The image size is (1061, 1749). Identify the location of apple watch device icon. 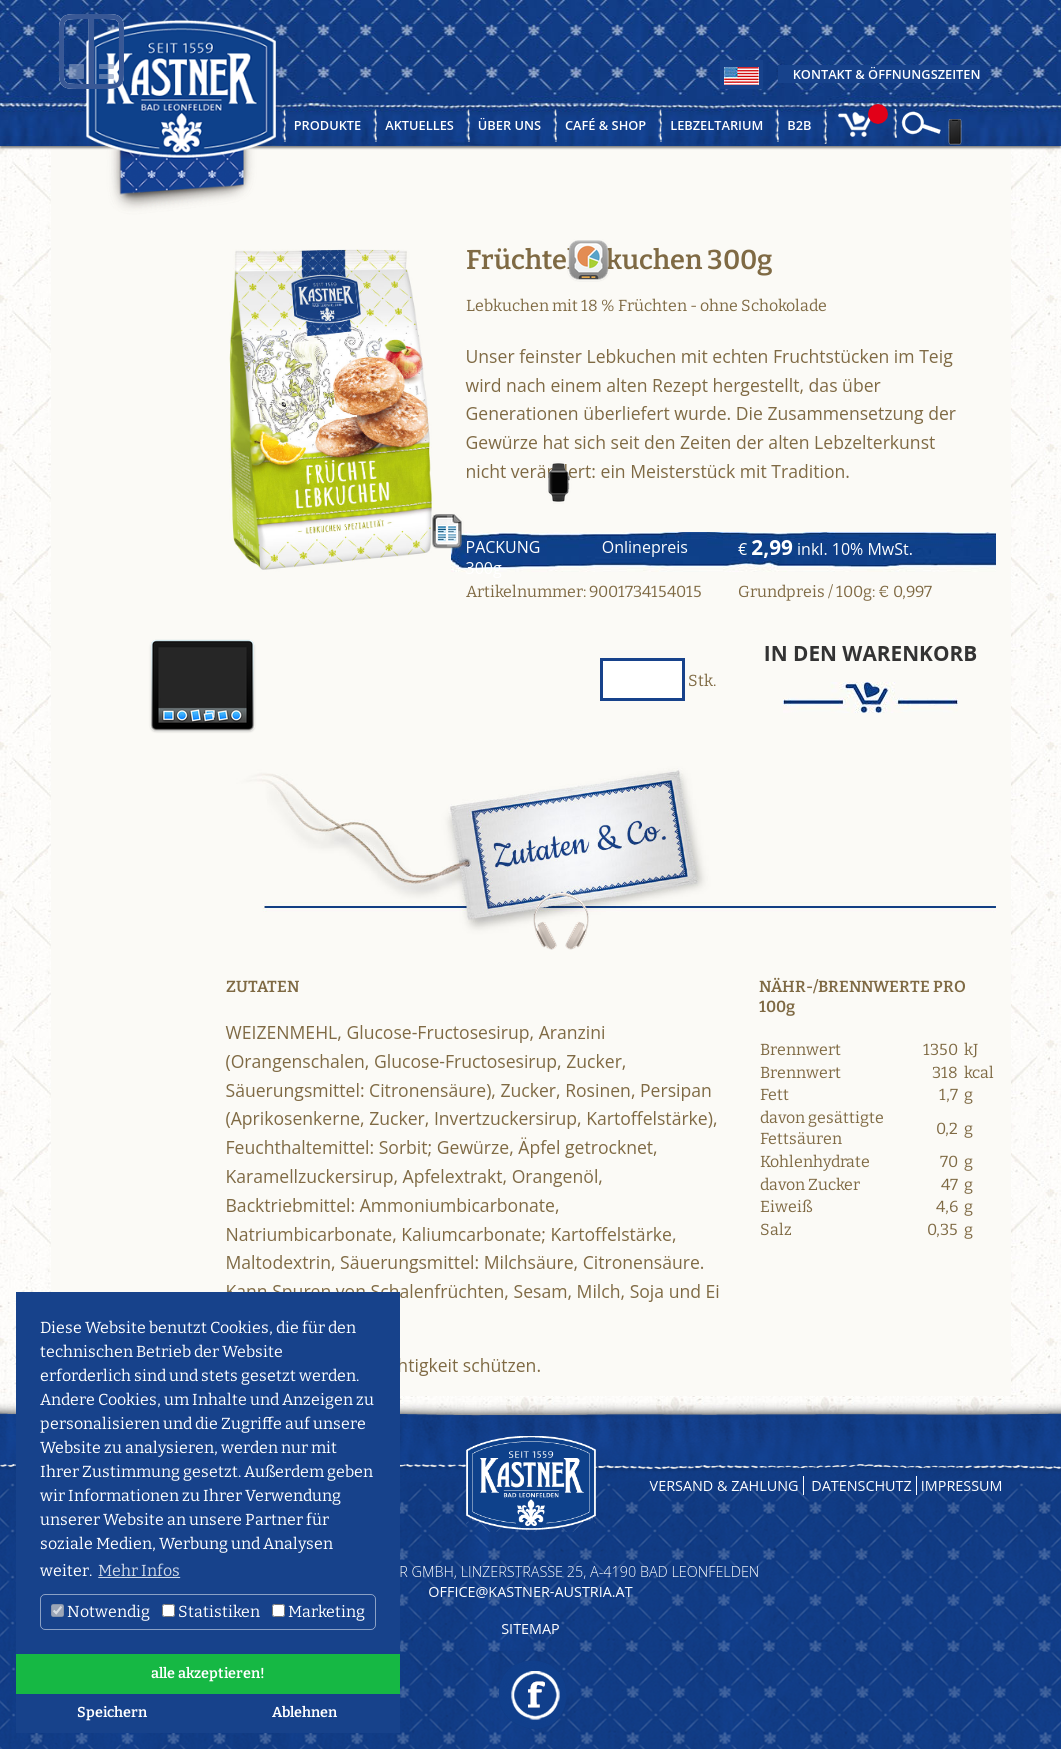
(558, 482).